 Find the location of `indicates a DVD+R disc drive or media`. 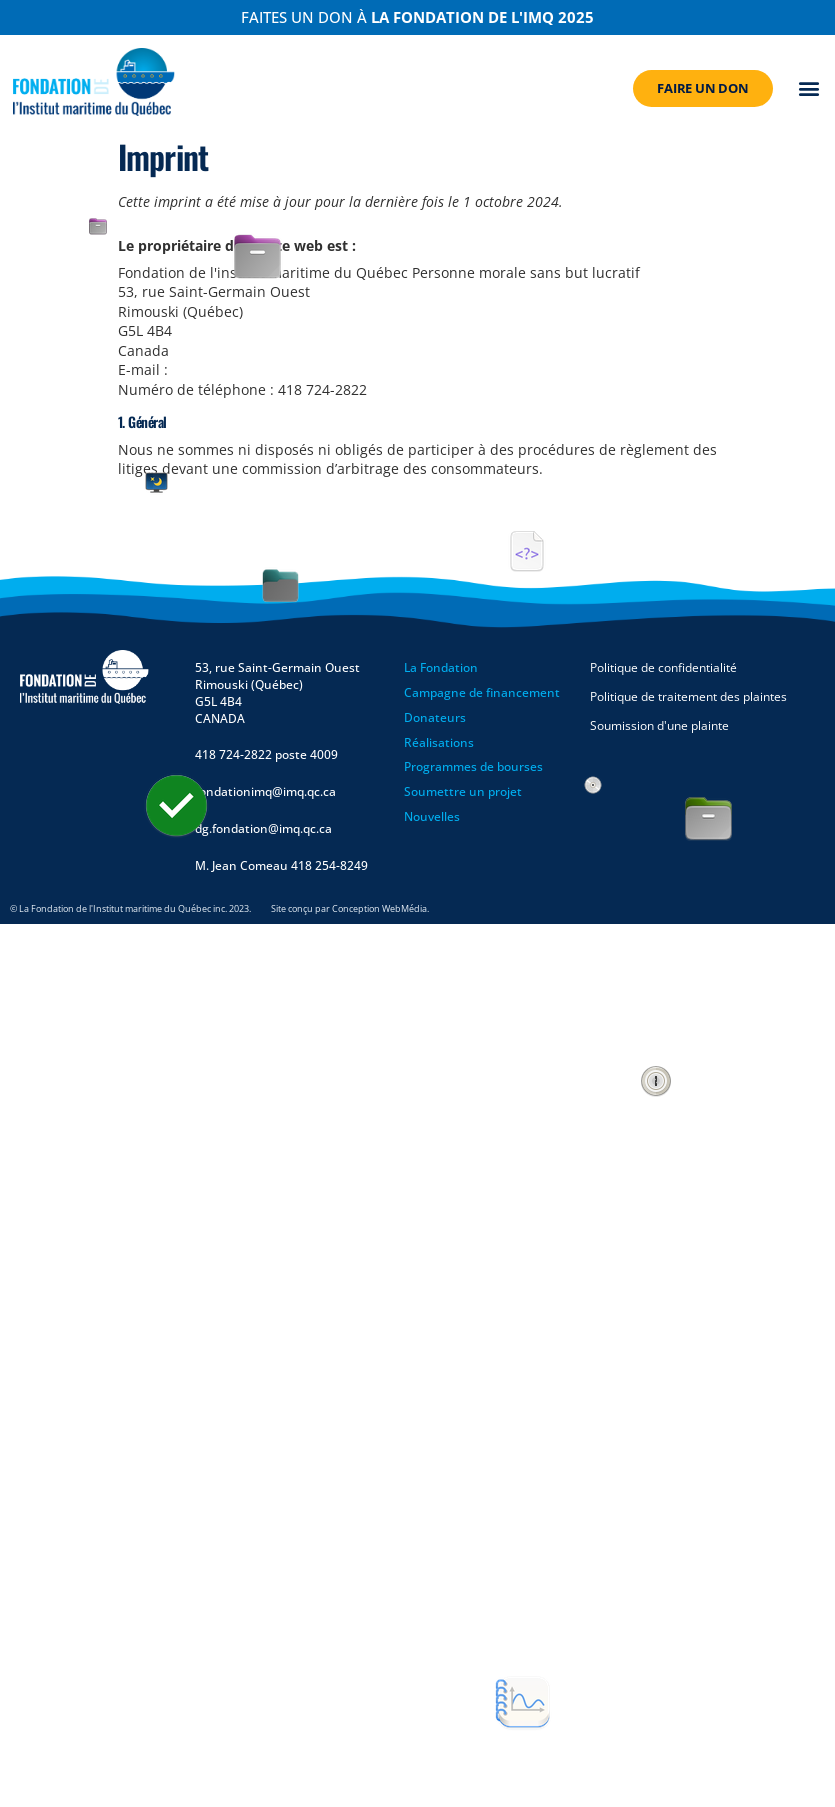

indicates a DVD+R disc drive or media is located at coordinates (593, 785).